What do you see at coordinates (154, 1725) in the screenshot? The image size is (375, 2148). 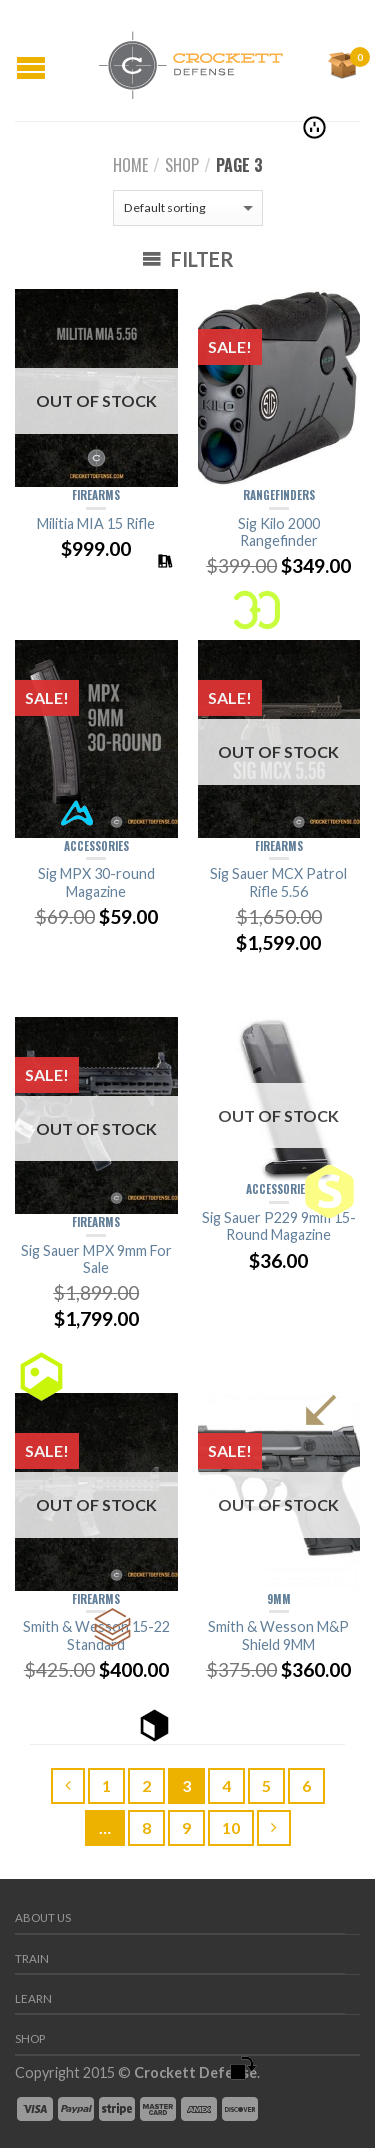 I see `open 3D modeling or design tools` at bounding box center [154, 1725].